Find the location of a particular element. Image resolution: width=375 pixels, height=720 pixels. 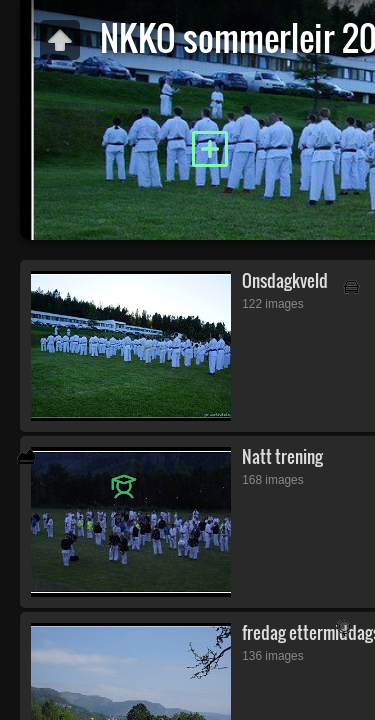

view area chart or graph is located at coordinates (26, 456).